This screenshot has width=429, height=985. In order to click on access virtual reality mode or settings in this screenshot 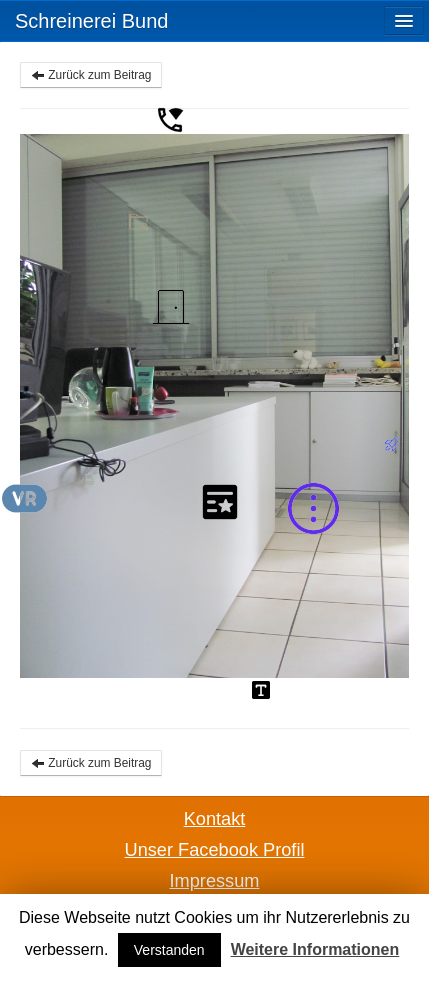, I will do `click(24, 498)`.